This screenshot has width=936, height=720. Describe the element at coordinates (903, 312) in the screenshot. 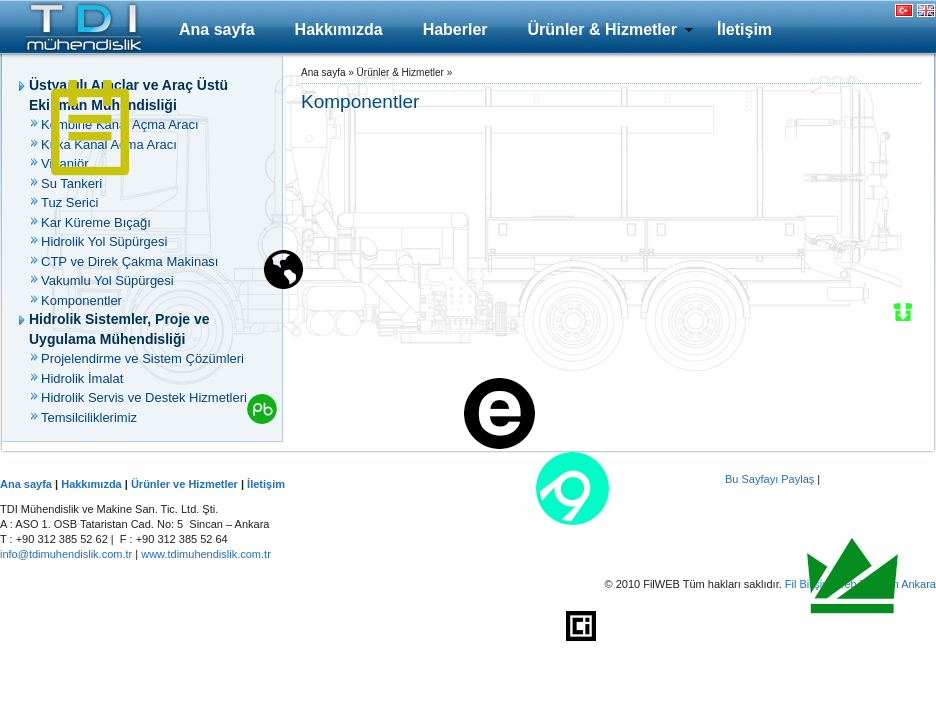

I see `open transmission torrent client` at that location.